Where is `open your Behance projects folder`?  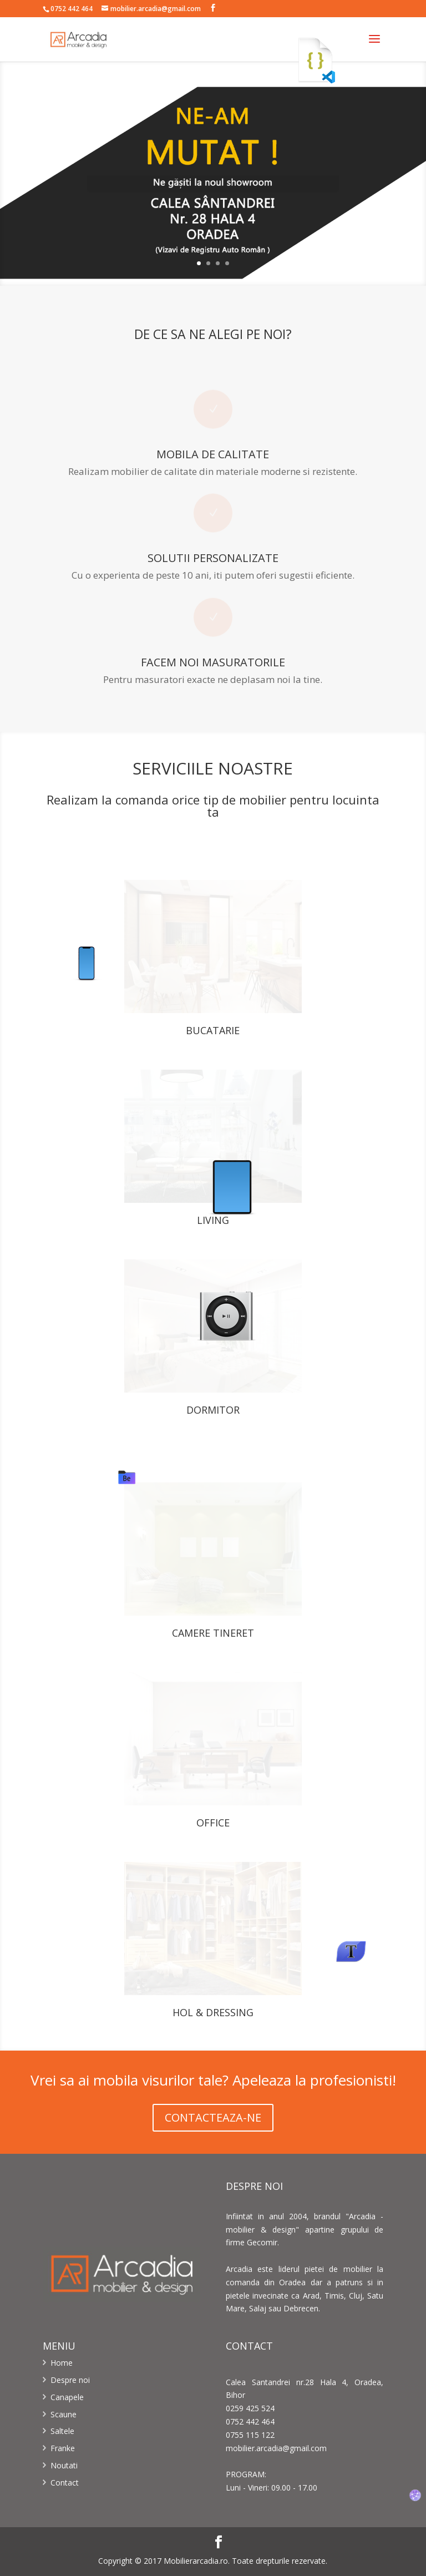
open your Behance projects folder is located at coordinates (126, 1477).